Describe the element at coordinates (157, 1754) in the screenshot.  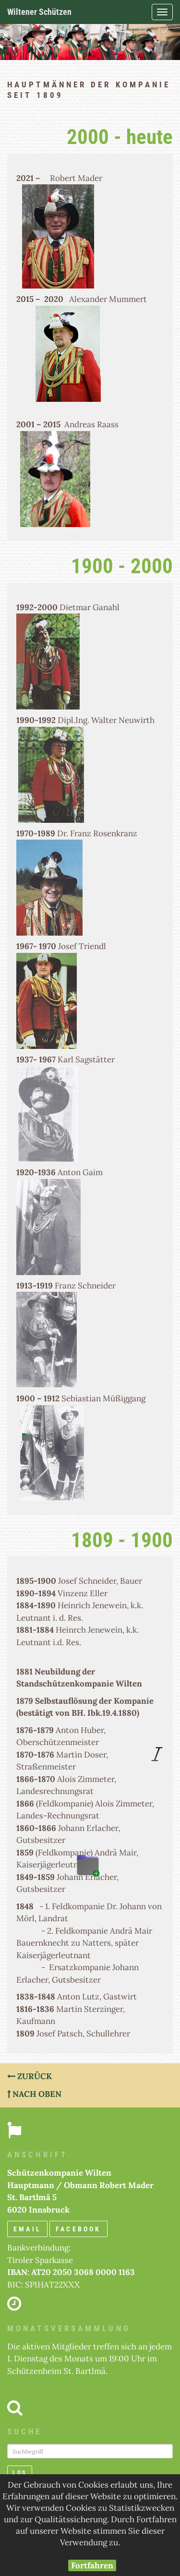
I see `apply italic formatting to selected text` at that location.